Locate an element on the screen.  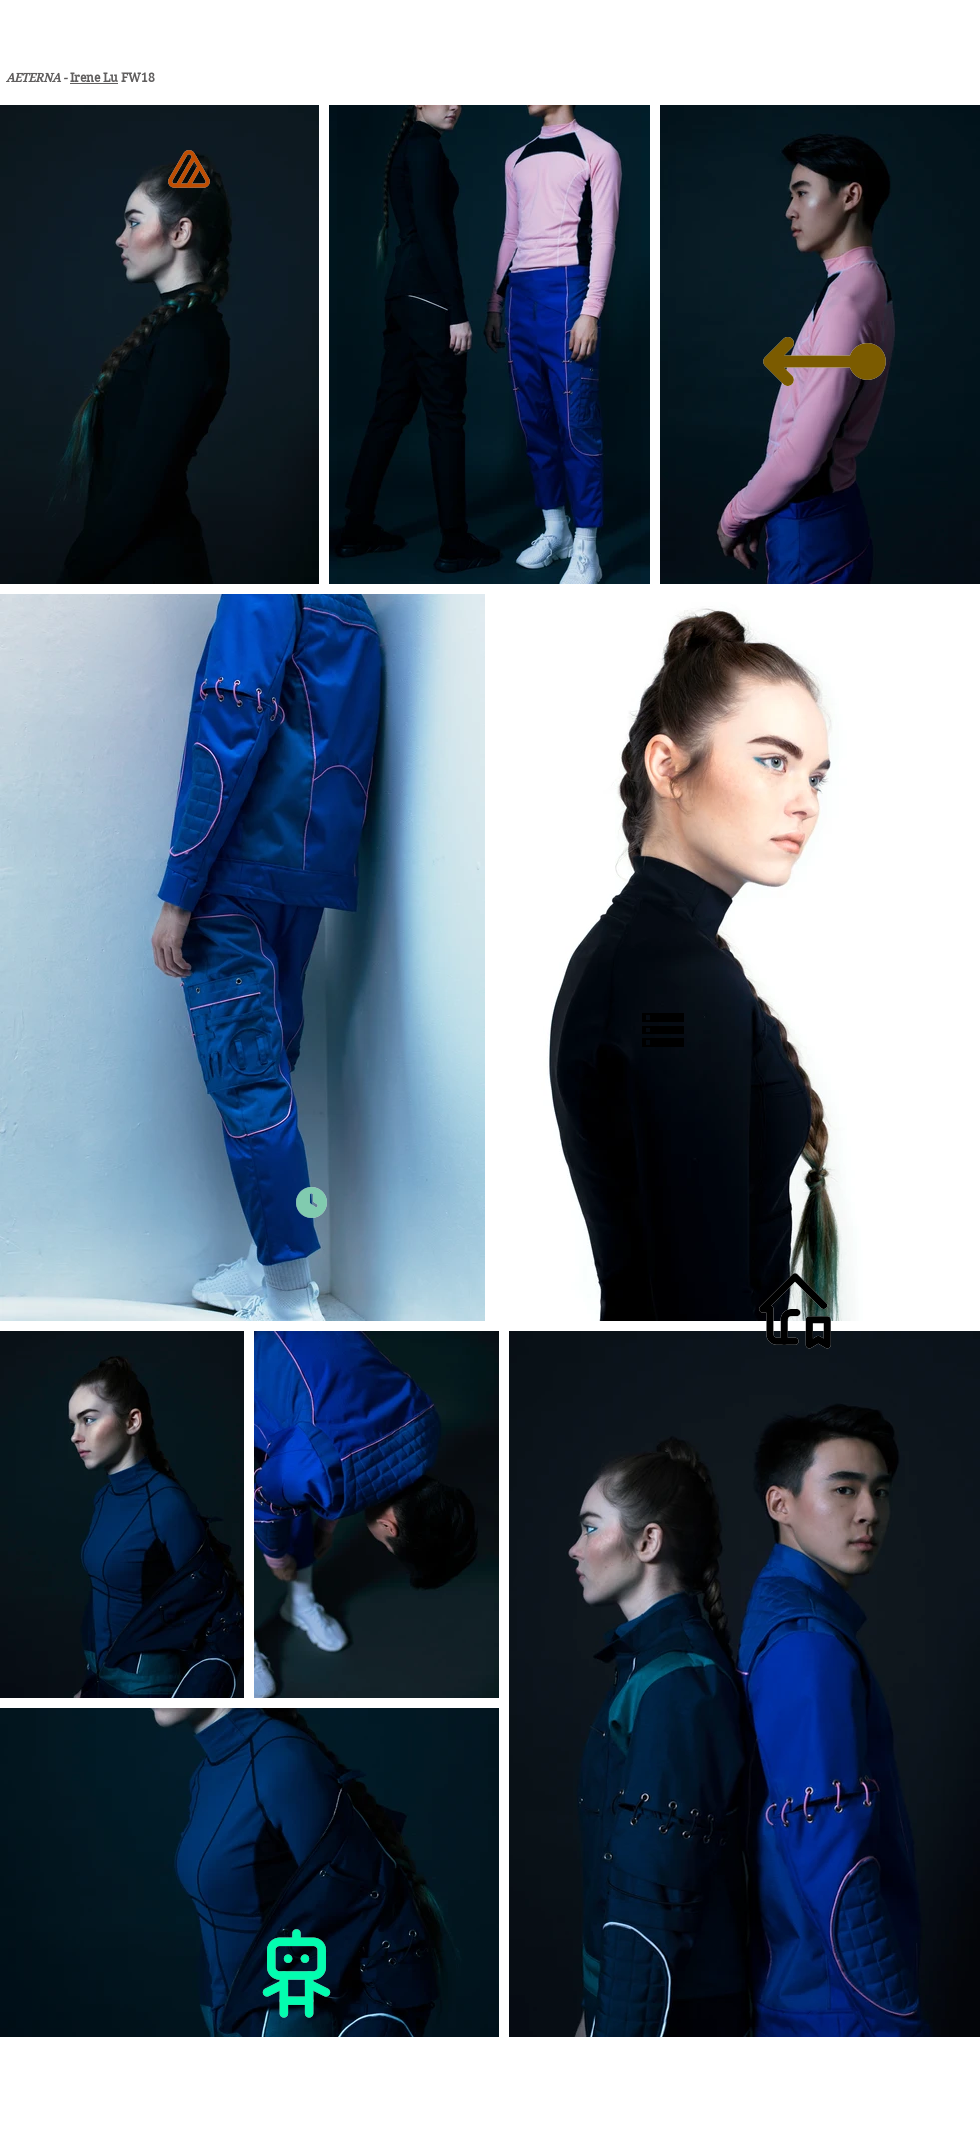
do not use chlorine bleach care instruction is located at coordinates (189, 171).